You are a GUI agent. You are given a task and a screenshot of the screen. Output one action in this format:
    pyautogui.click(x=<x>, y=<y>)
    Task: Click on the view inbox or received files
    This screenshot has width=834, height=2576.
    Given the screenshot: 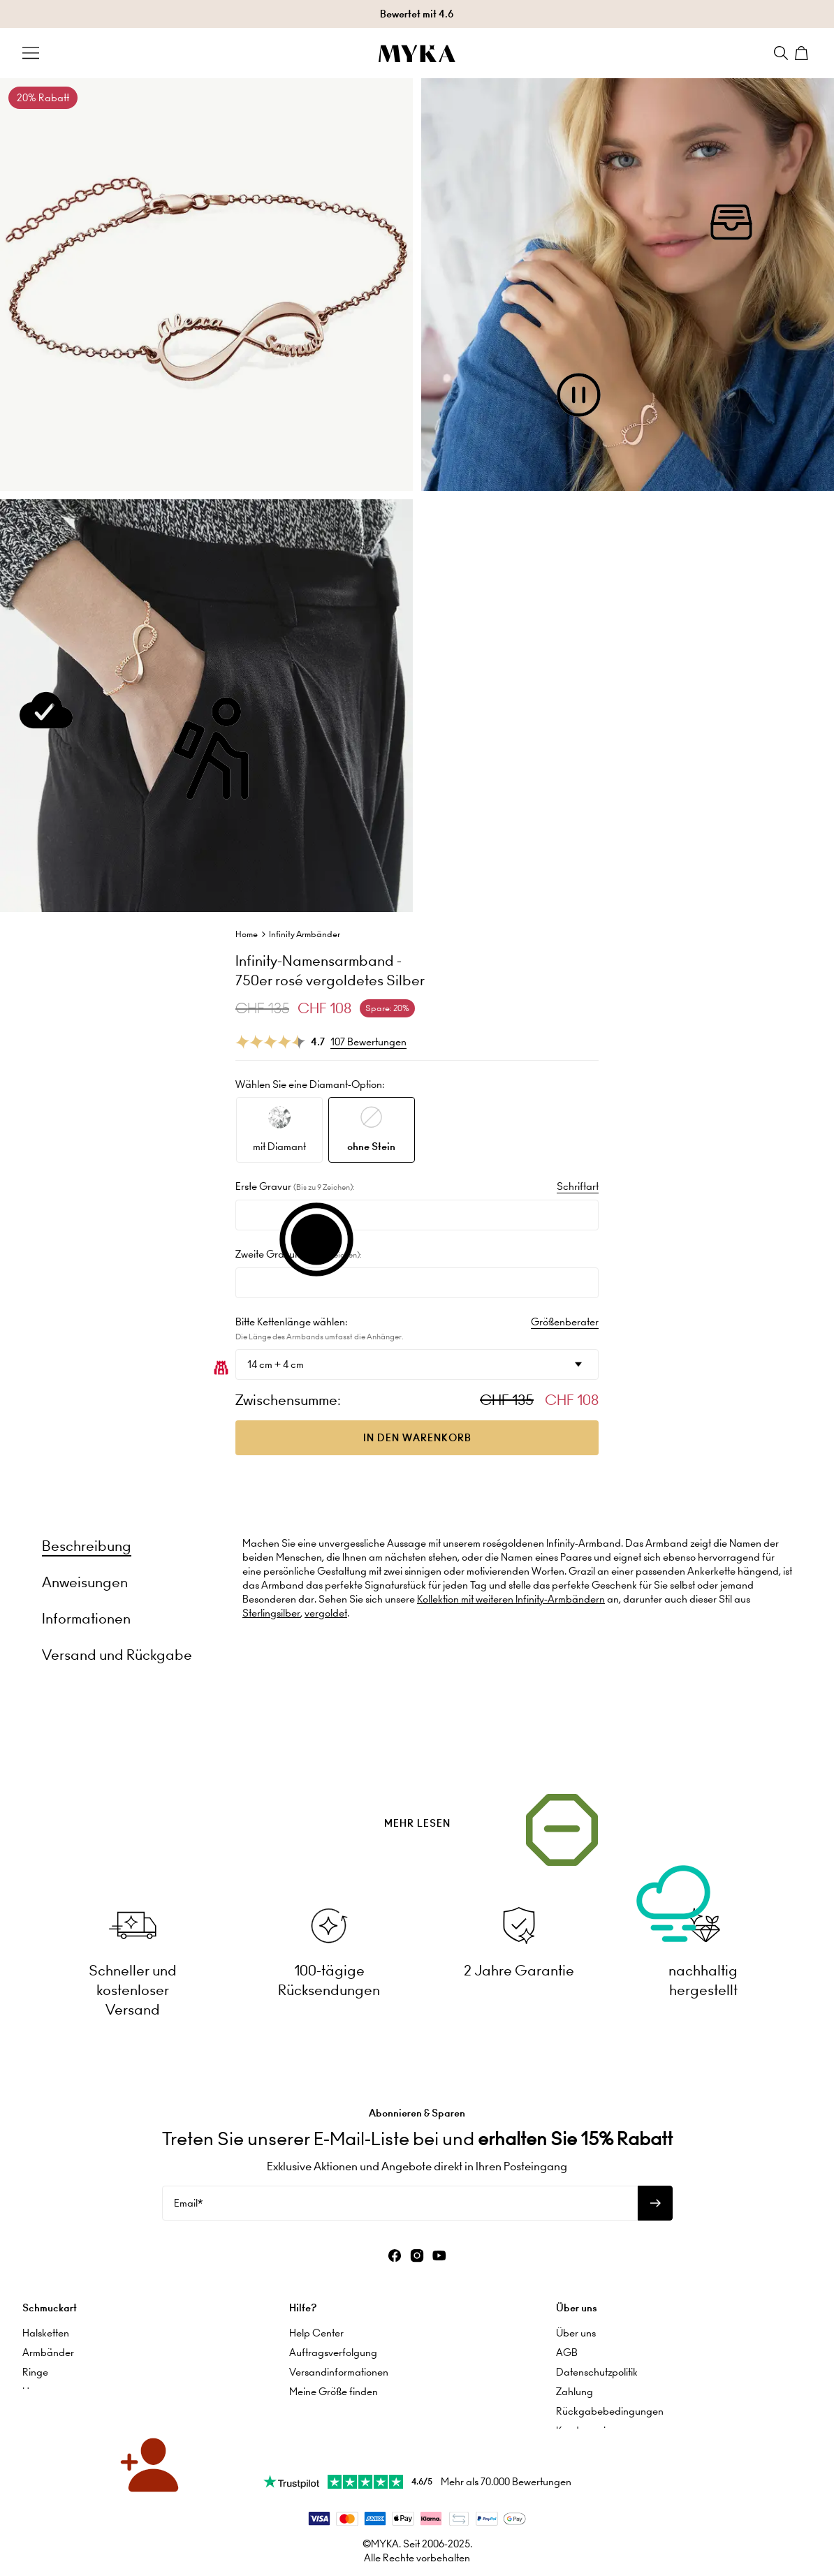 What is the action you would take?
    pyautogui.click(x=731, y=222)
    